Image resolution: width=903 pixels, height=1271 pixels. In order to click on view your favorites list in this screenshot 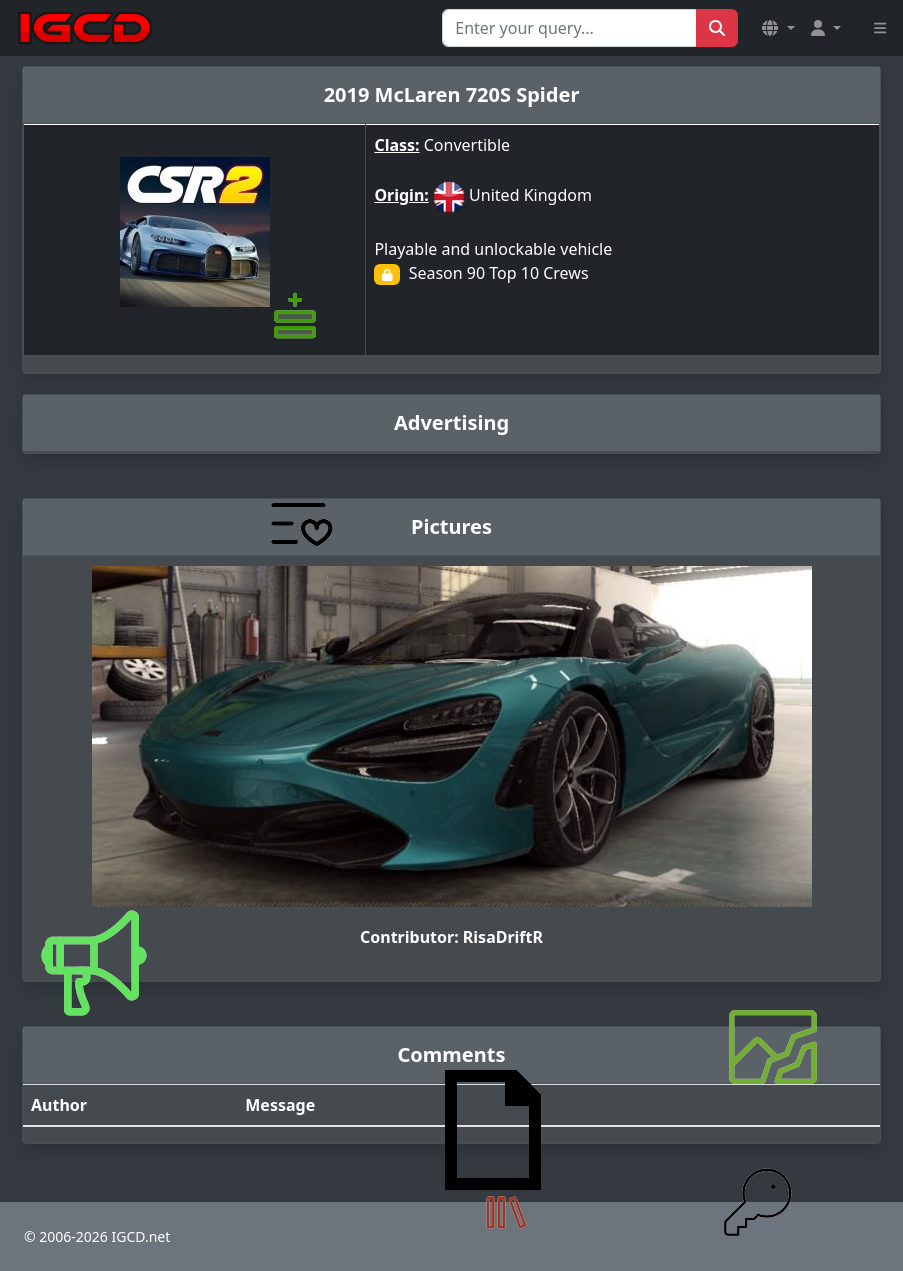, I will do `click(298, 523)`.